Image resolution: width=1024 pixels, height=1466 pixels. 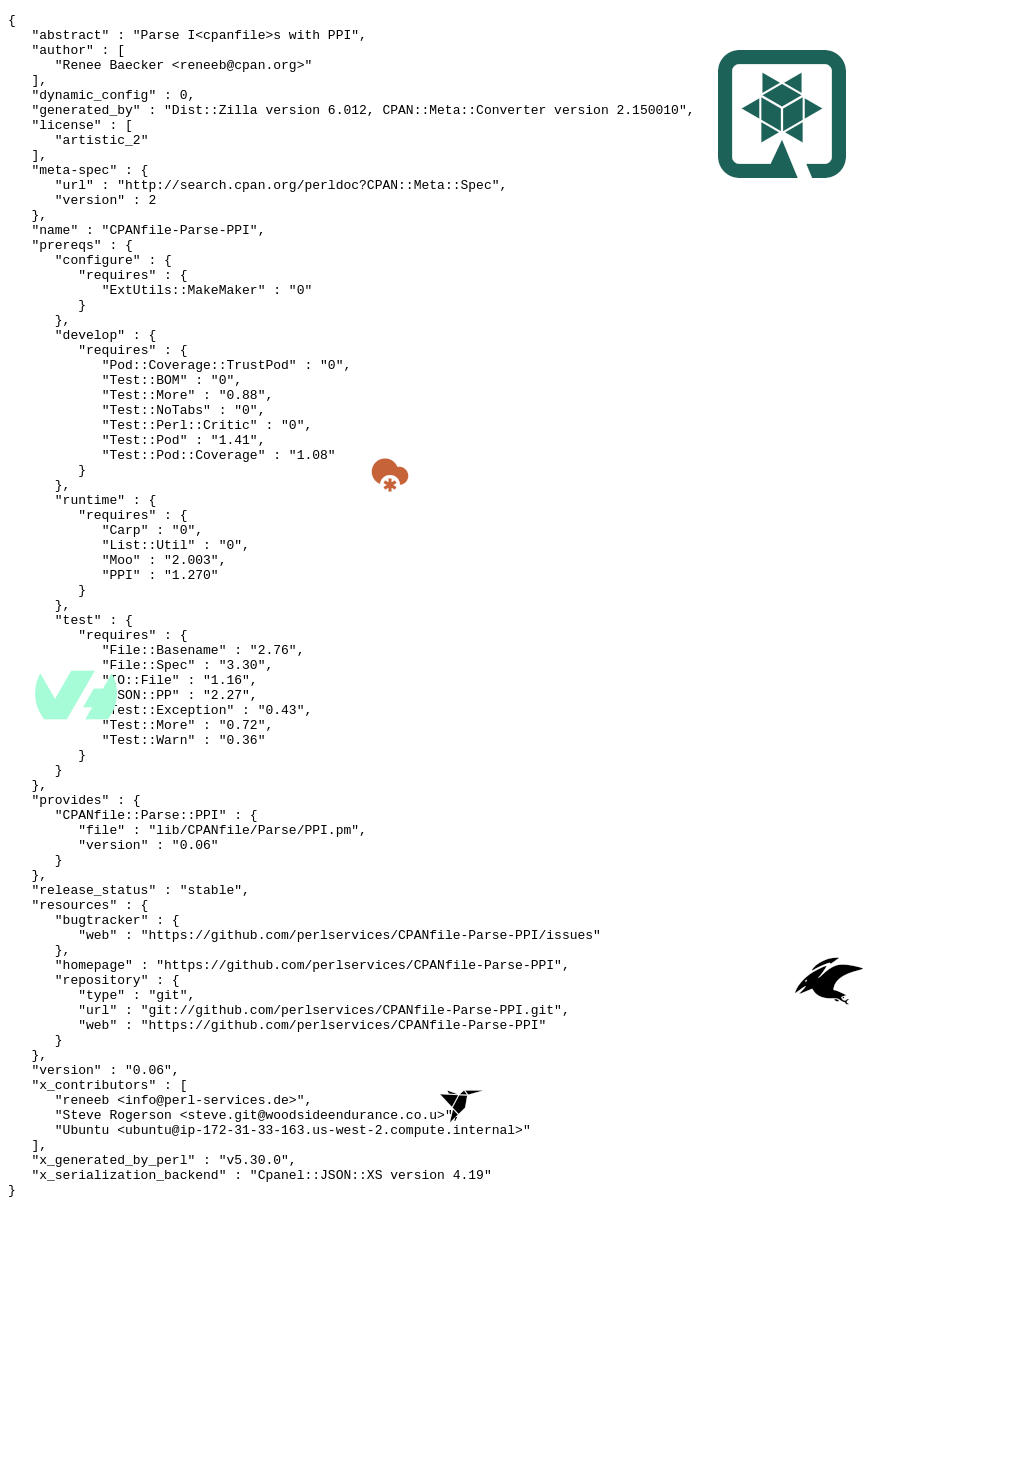 I want to click on quarkus framework logo, so click(x=782, y=114).